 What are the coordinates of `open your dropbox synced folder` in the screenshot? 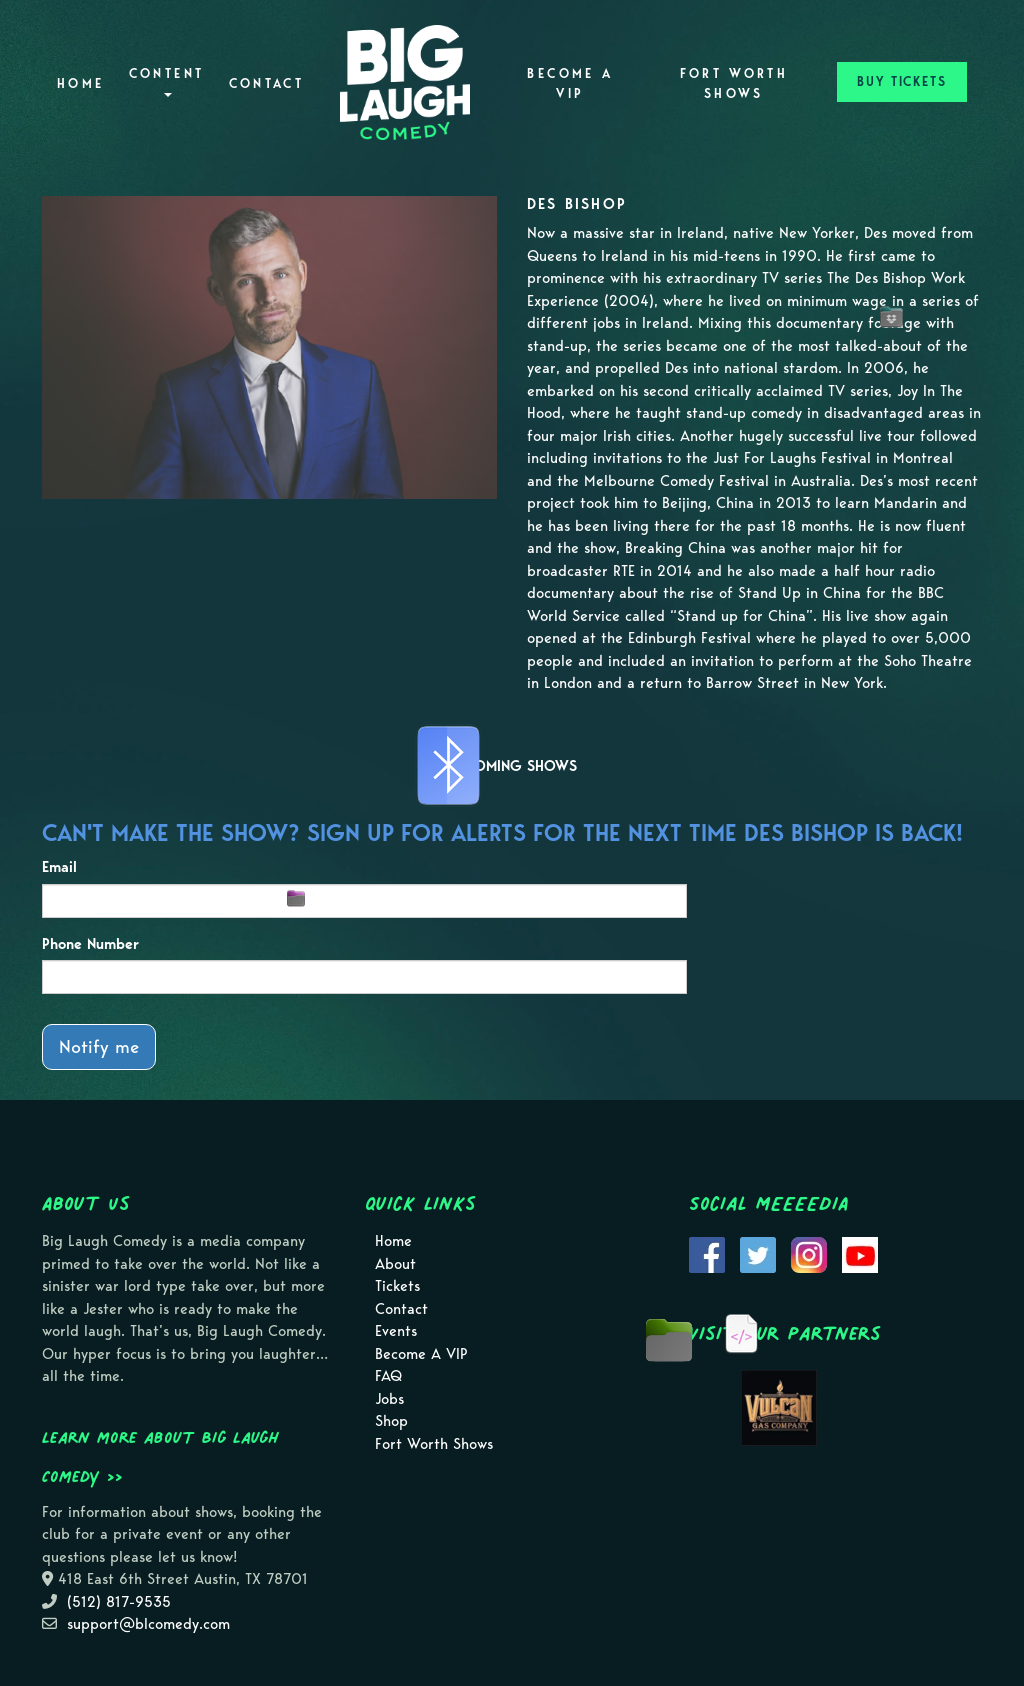 It's located at (891, 316).